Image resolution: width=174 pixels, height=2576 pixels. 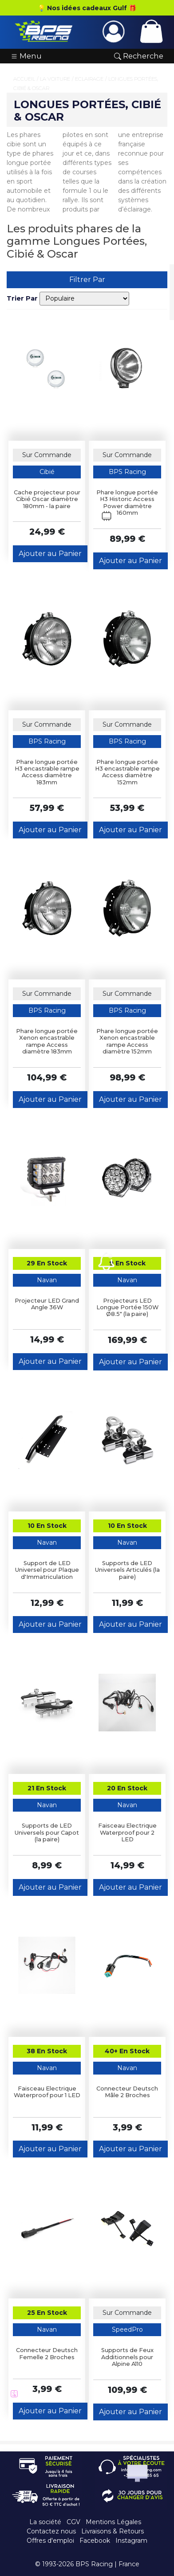 What do you see at coordinates (106, 1261) in the screenshot?
I see `no new notifications` at bounding box center [106, 1261].